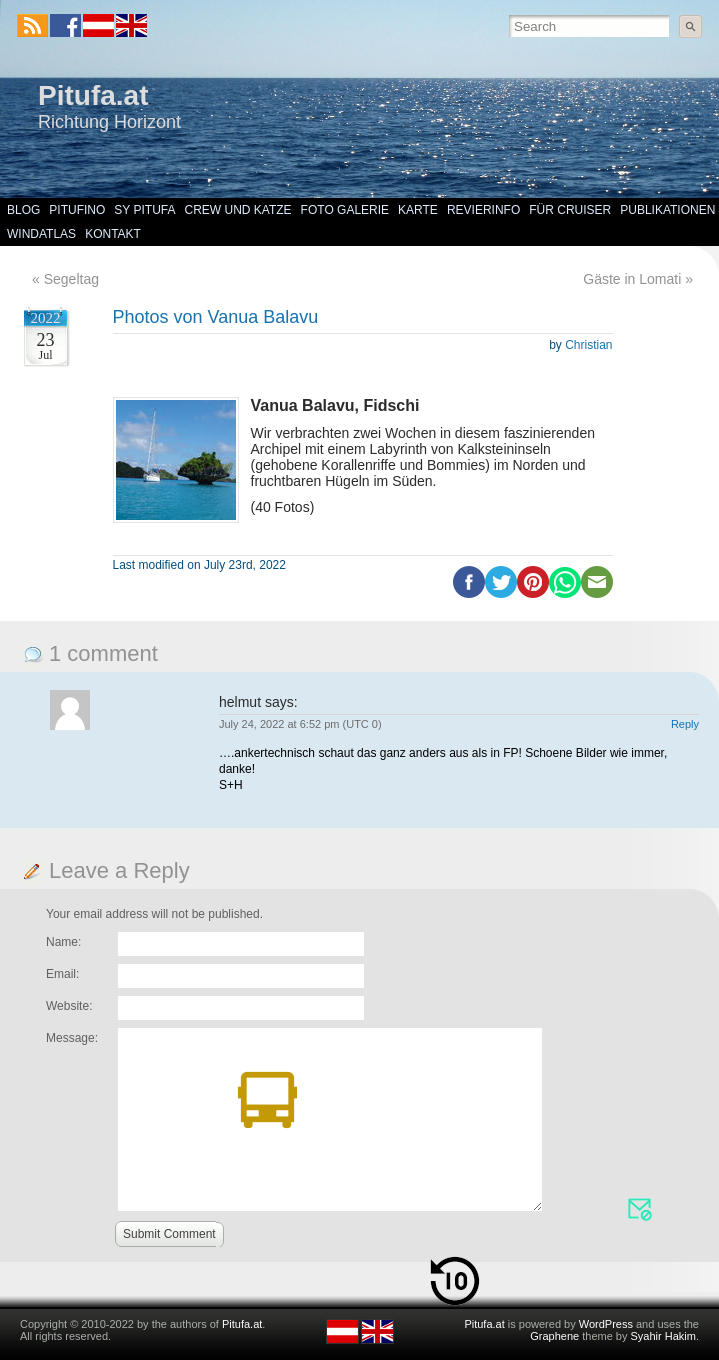 This screenshot has width=719, height=1360. I want to click on skip back 10 seconds in media playback, so click(455, 1281).